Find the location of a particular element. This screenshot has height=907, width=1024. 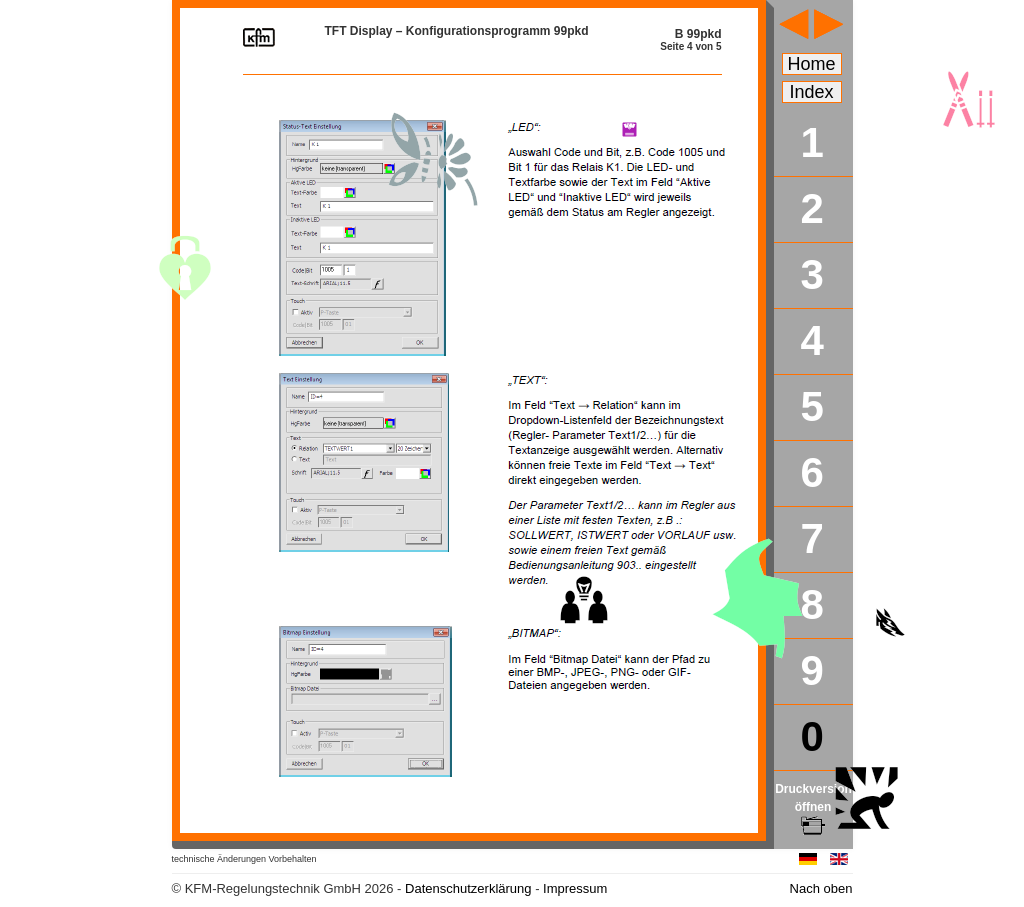

select direwolf as character or faction is located at coordinates (890, 622).